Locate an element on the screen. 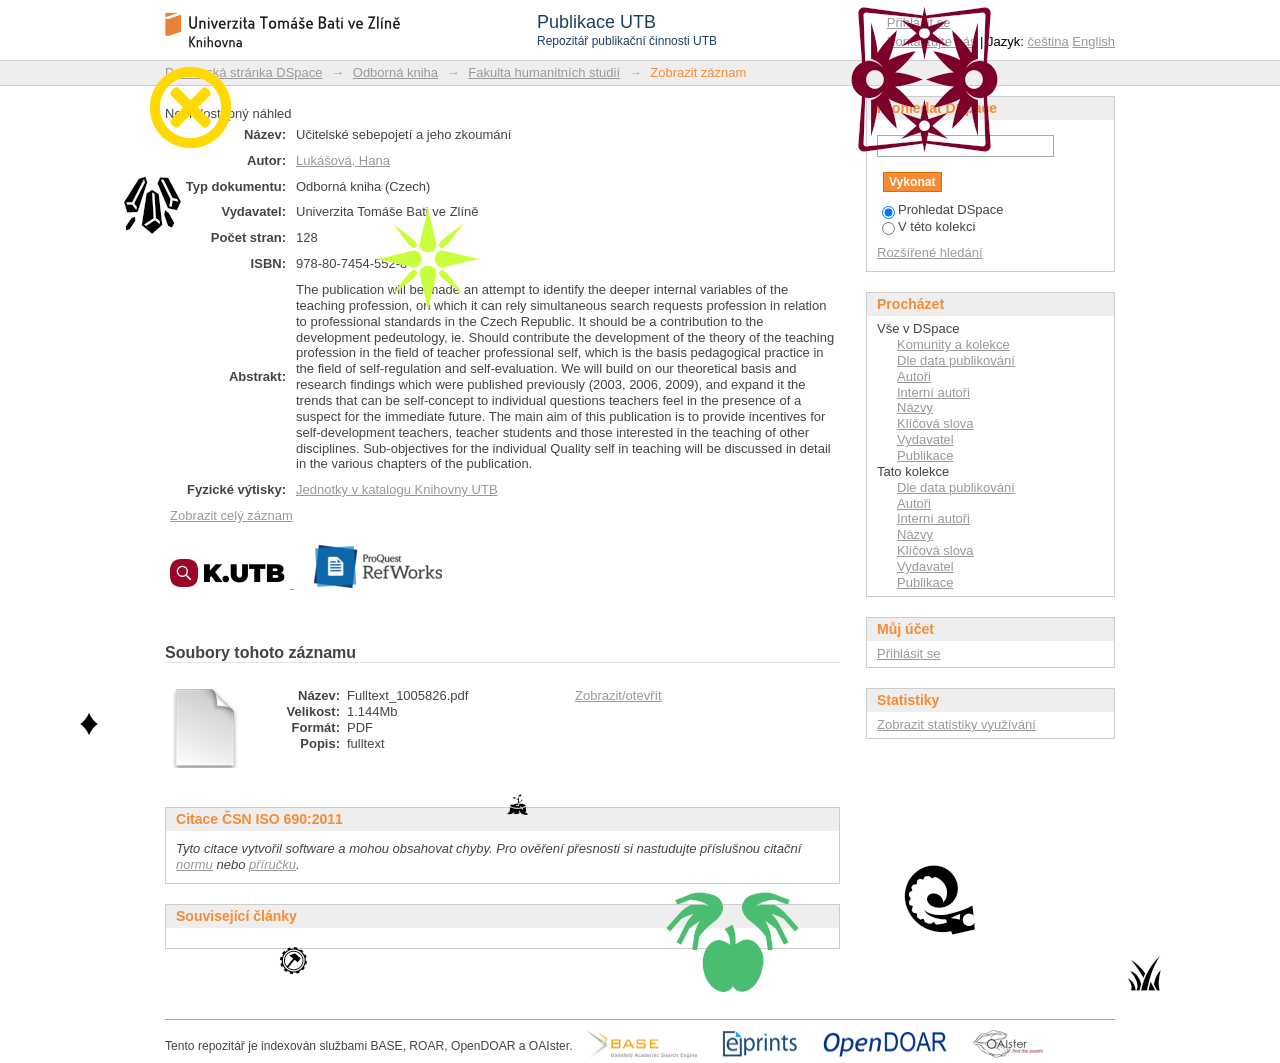 This screenshot has width=1280, height=1063. indicates tall grass or vegetation area in game is located at coordinates (1144, 972).